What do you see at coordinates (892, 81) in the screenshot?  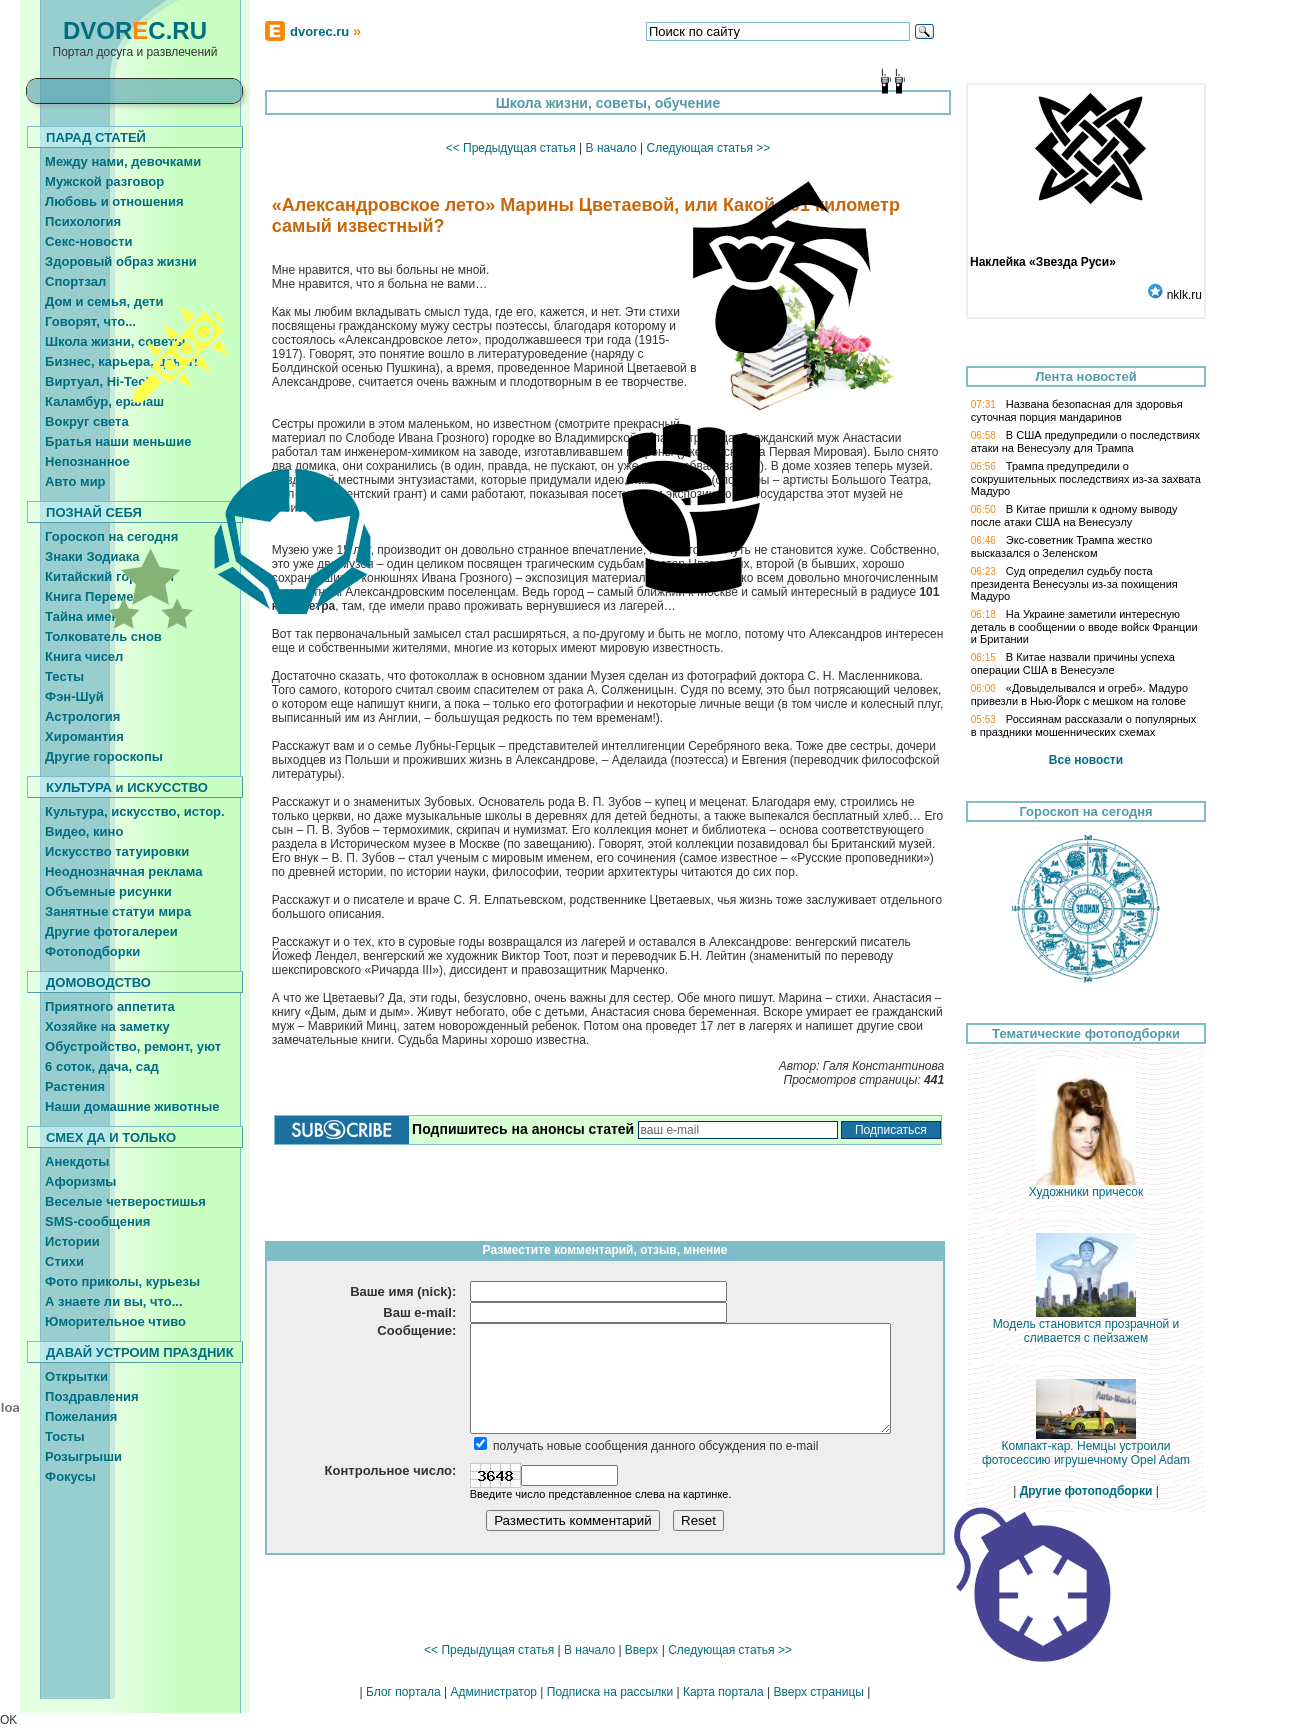 I see `access push-to-talk or voice communication` at bounding box center [892, 81].